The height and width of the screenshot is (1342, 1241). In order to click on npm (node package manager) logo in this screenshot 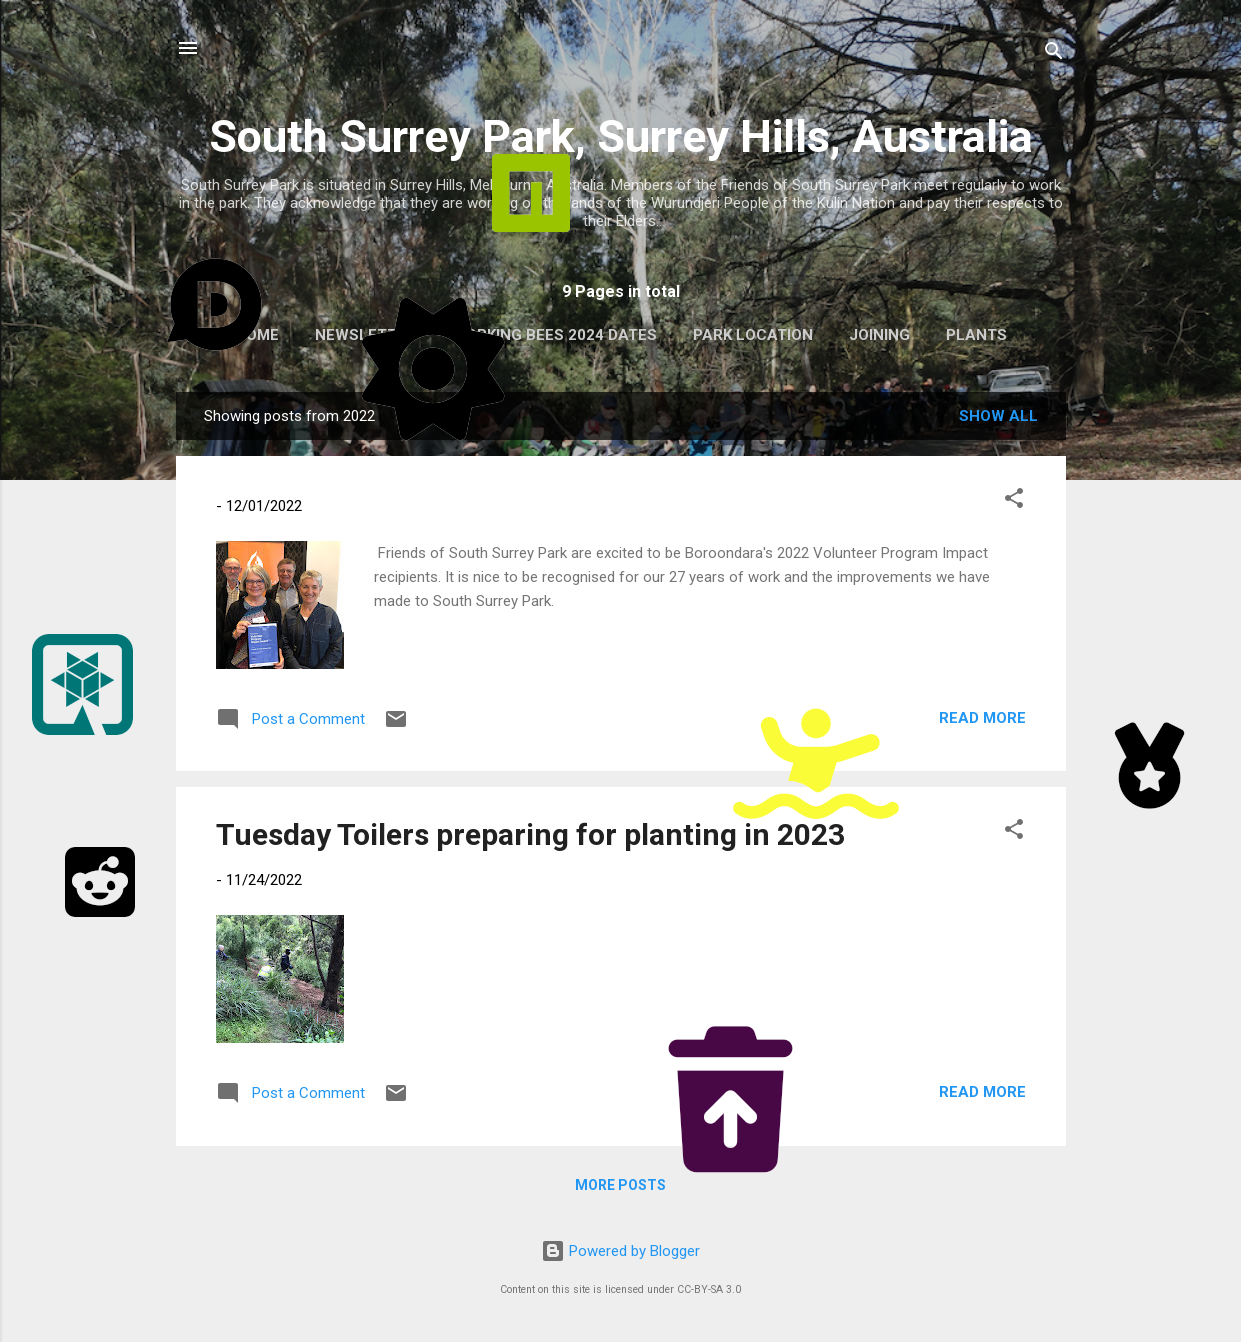, I will do `click(531, 193)`.